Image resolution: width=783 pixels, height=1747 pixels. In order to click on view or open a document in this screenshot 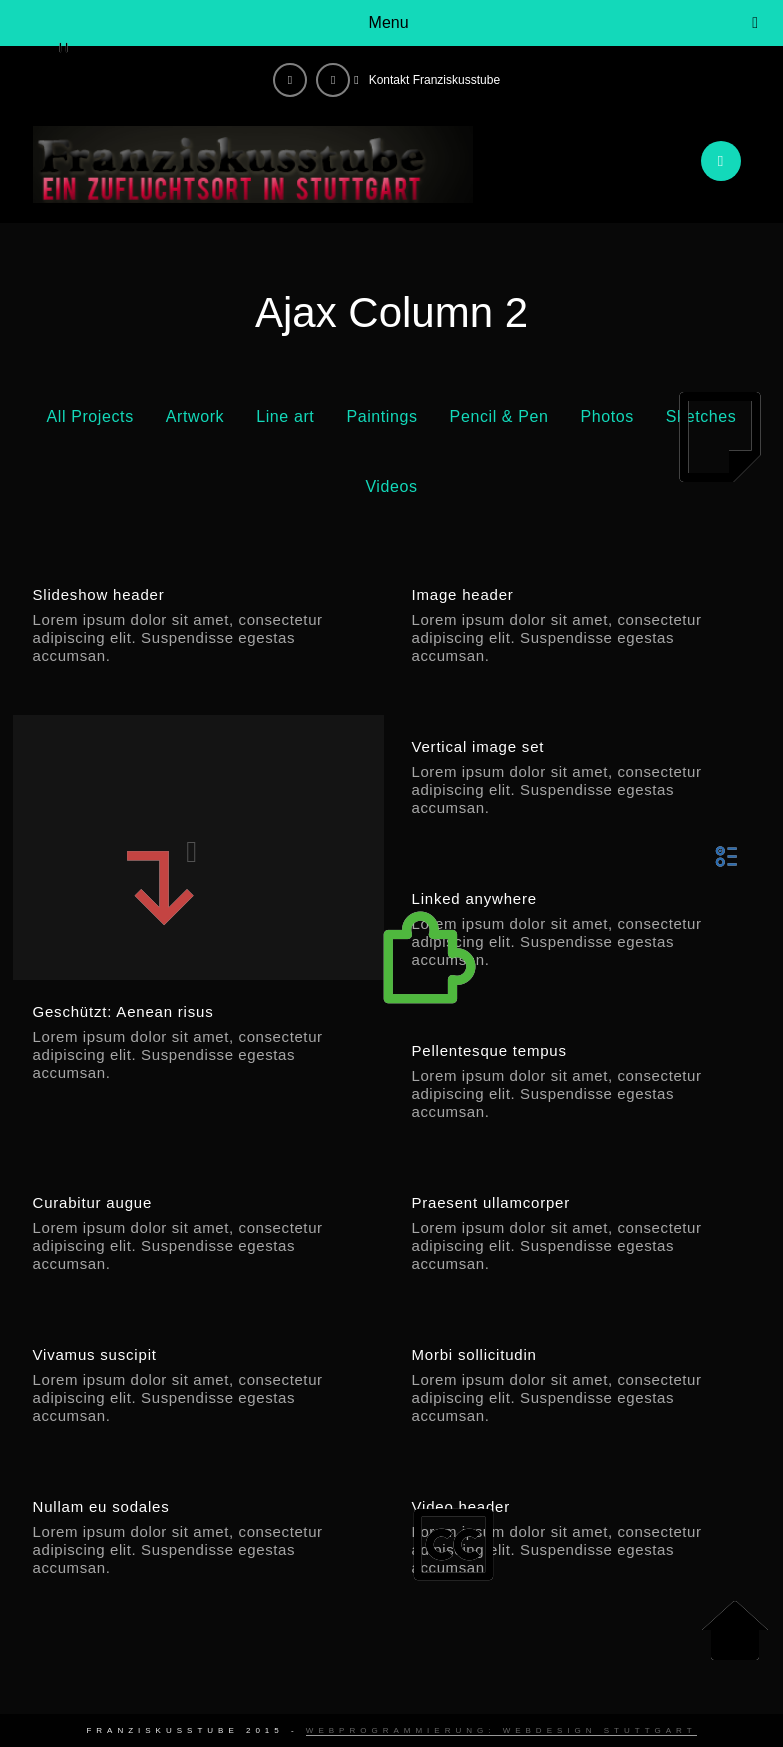, I will do `click(720, 437)`.